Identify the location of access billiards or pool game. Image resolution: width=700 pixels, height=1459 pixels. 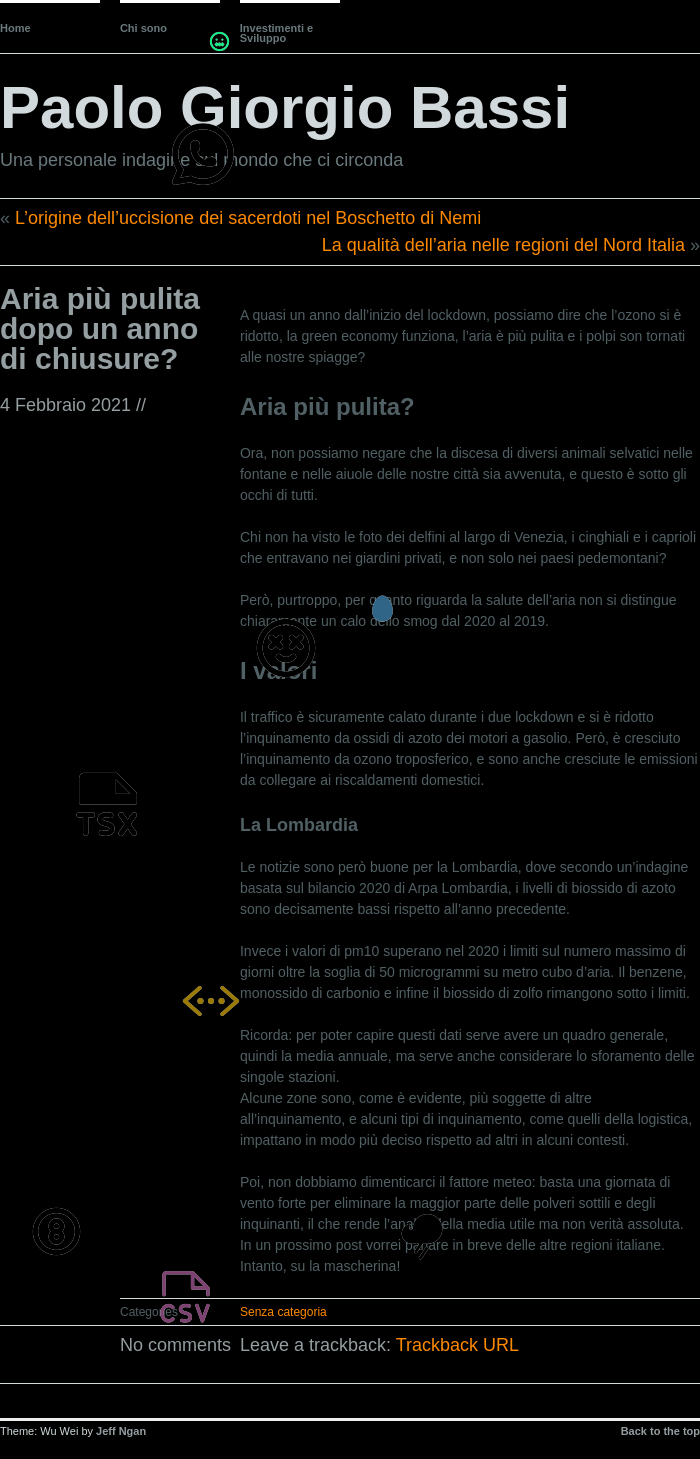
(56, 1231).